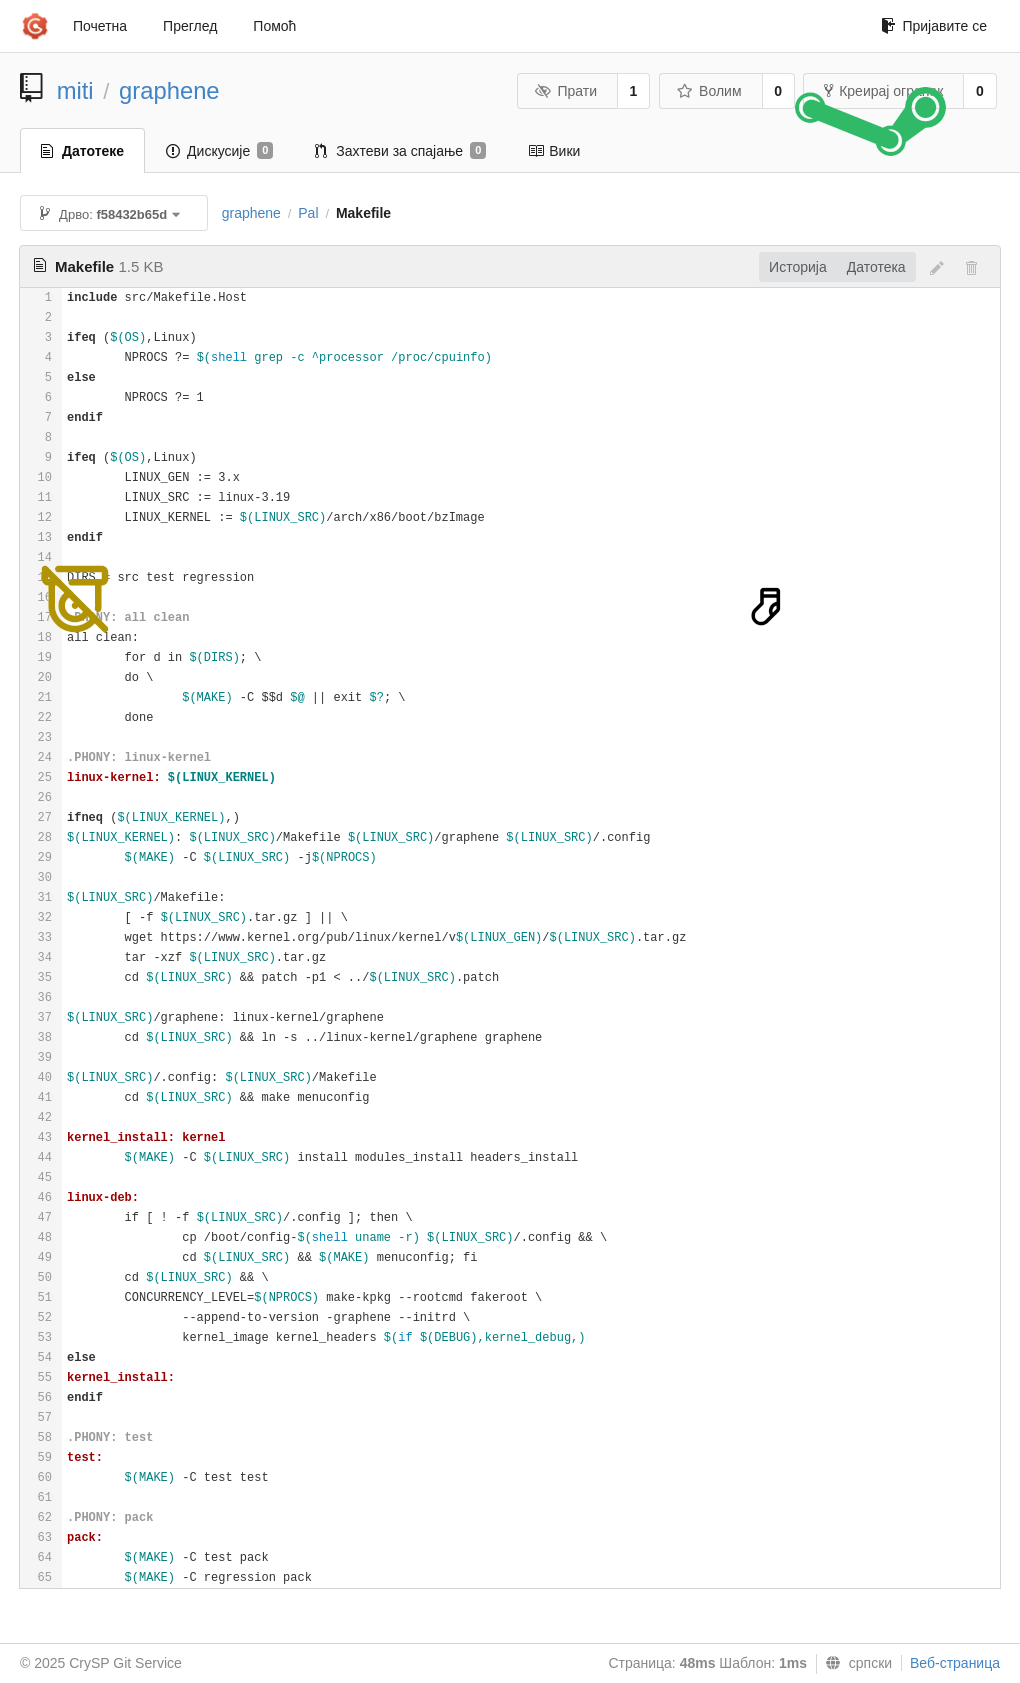 Image resolution: width=1020 pixels, height=1683 pixels. I want to click on browse clothing or apparel items, so click(767, 606).